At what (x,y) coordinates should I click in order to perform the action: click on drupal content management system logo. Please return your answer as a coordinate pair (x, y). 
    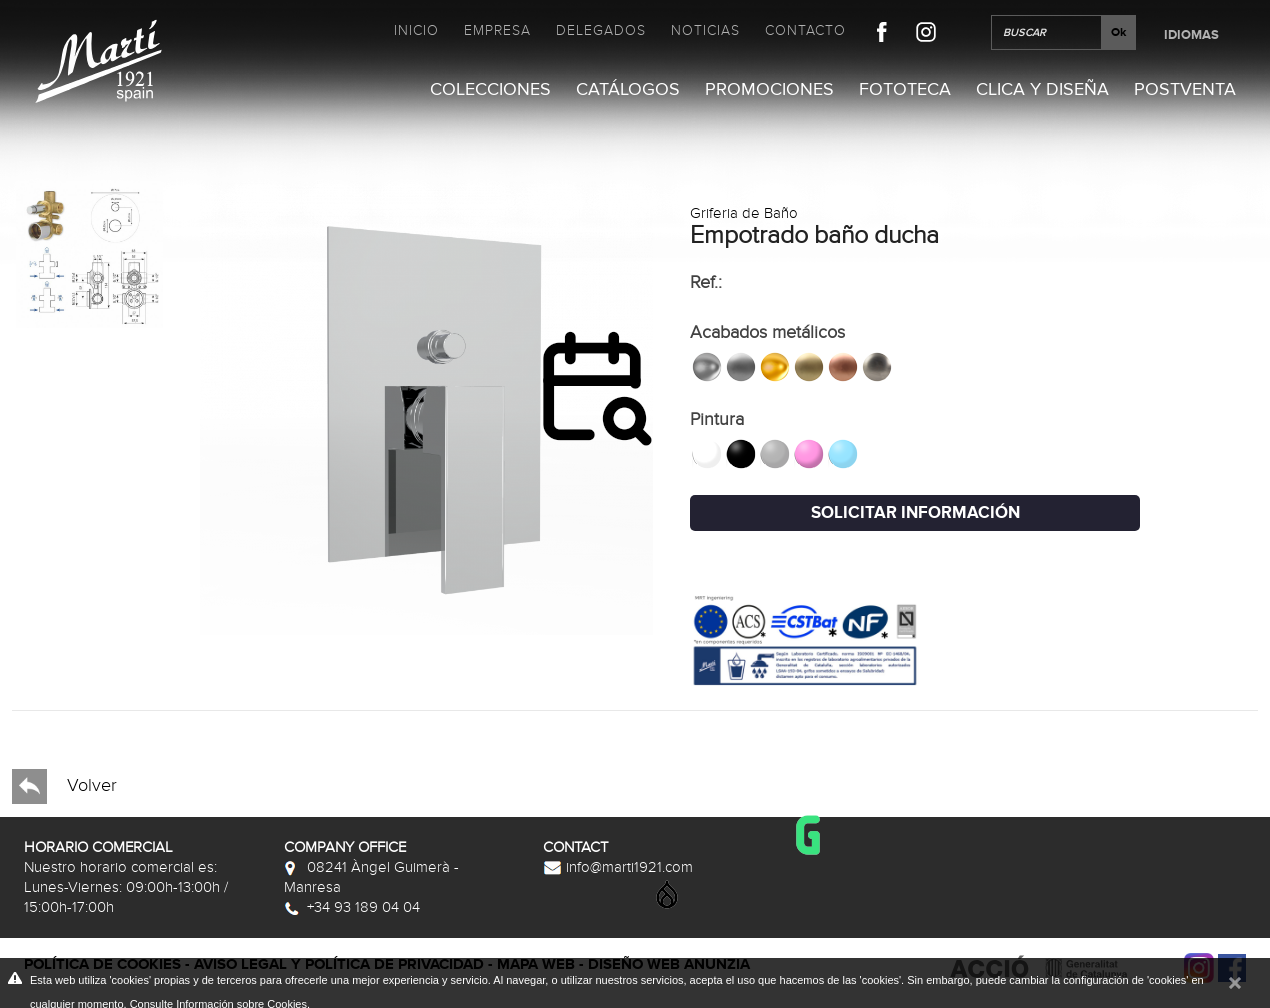
    Looking at the image, I should click on (667, 895).